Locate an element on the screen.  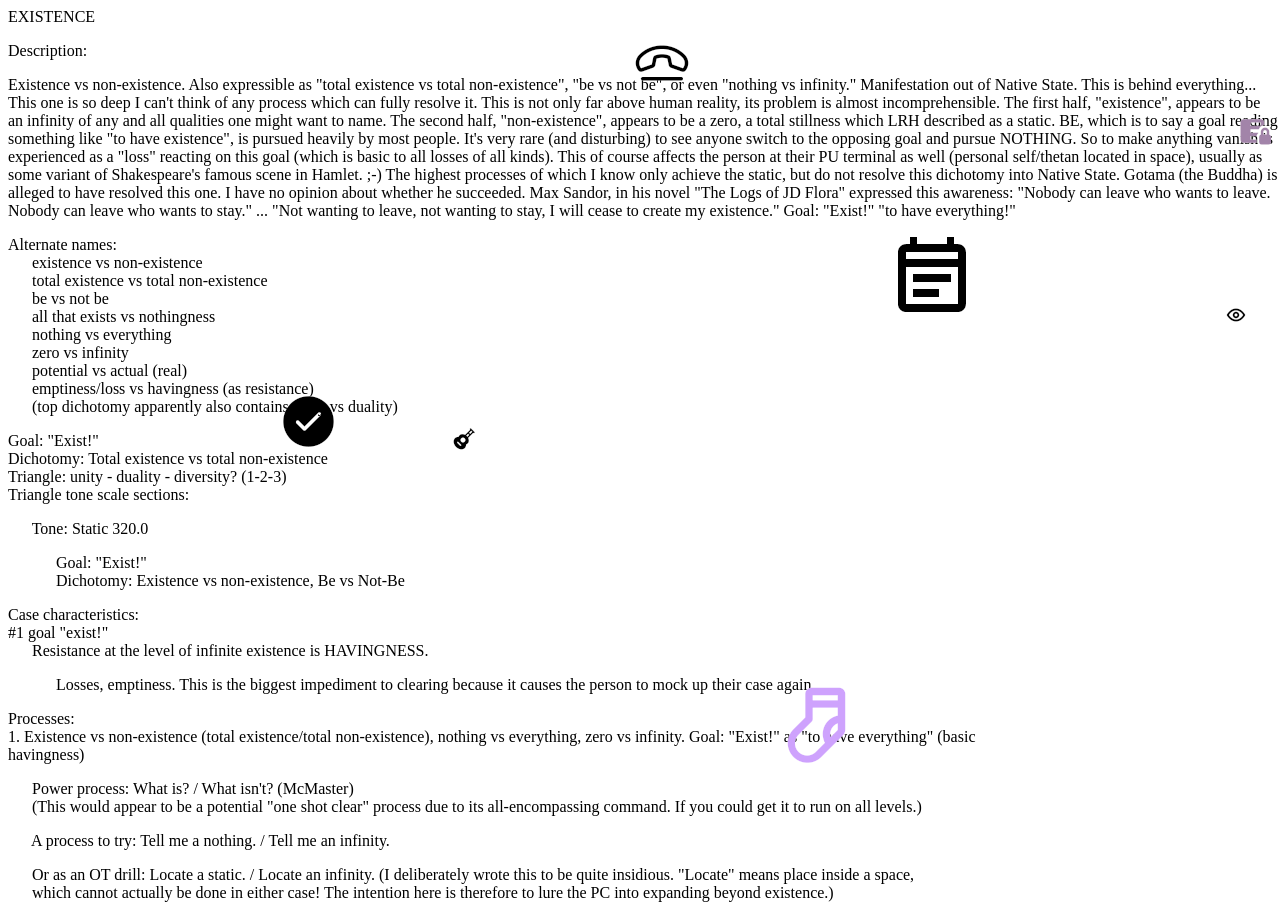
browse clothing or apparel items is located at coordinates (819, 724).